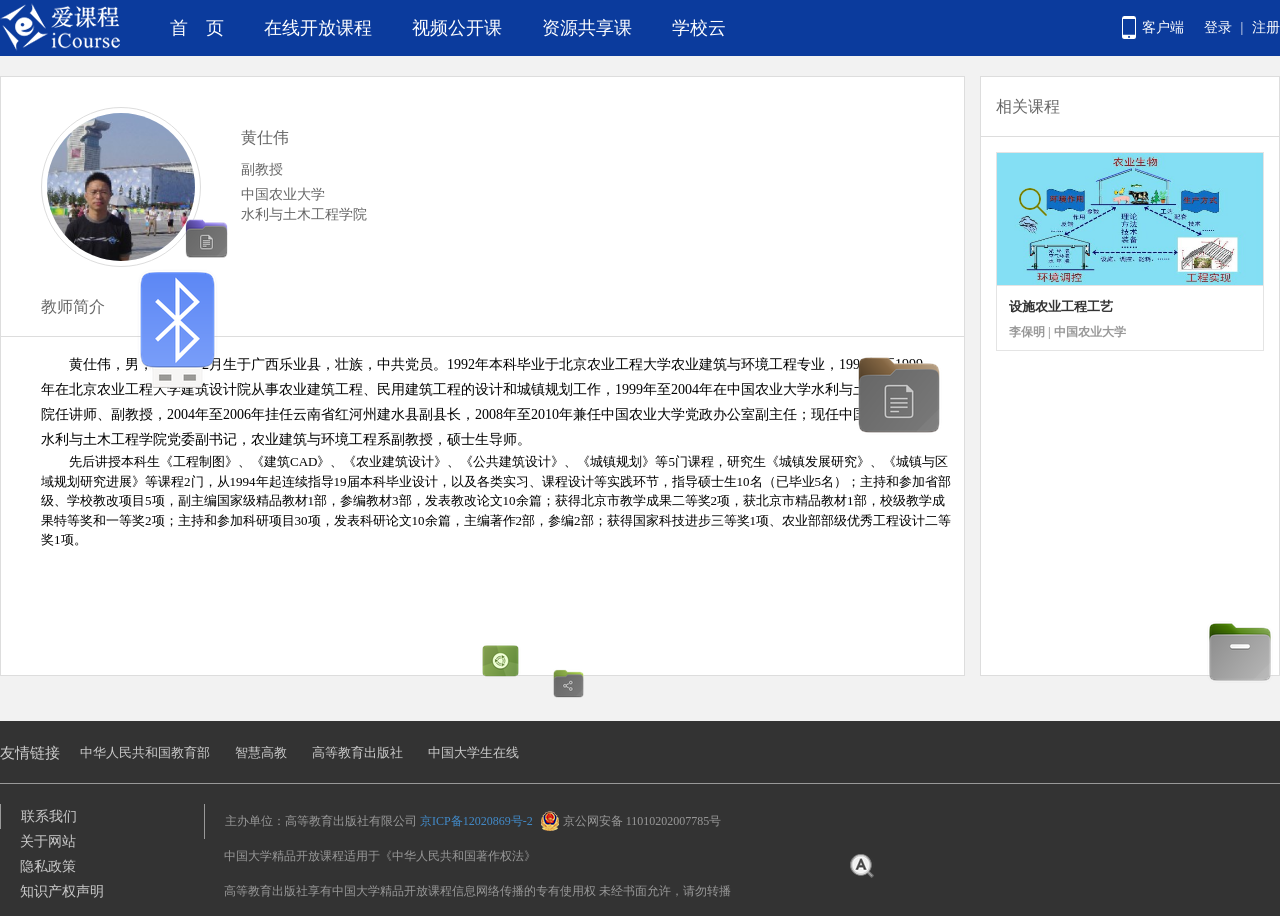 This screenshot has width=1280, height=916. Describe the element at coordinates (500, 659) in the screenshot. I see `access your desktop folder` at that location.